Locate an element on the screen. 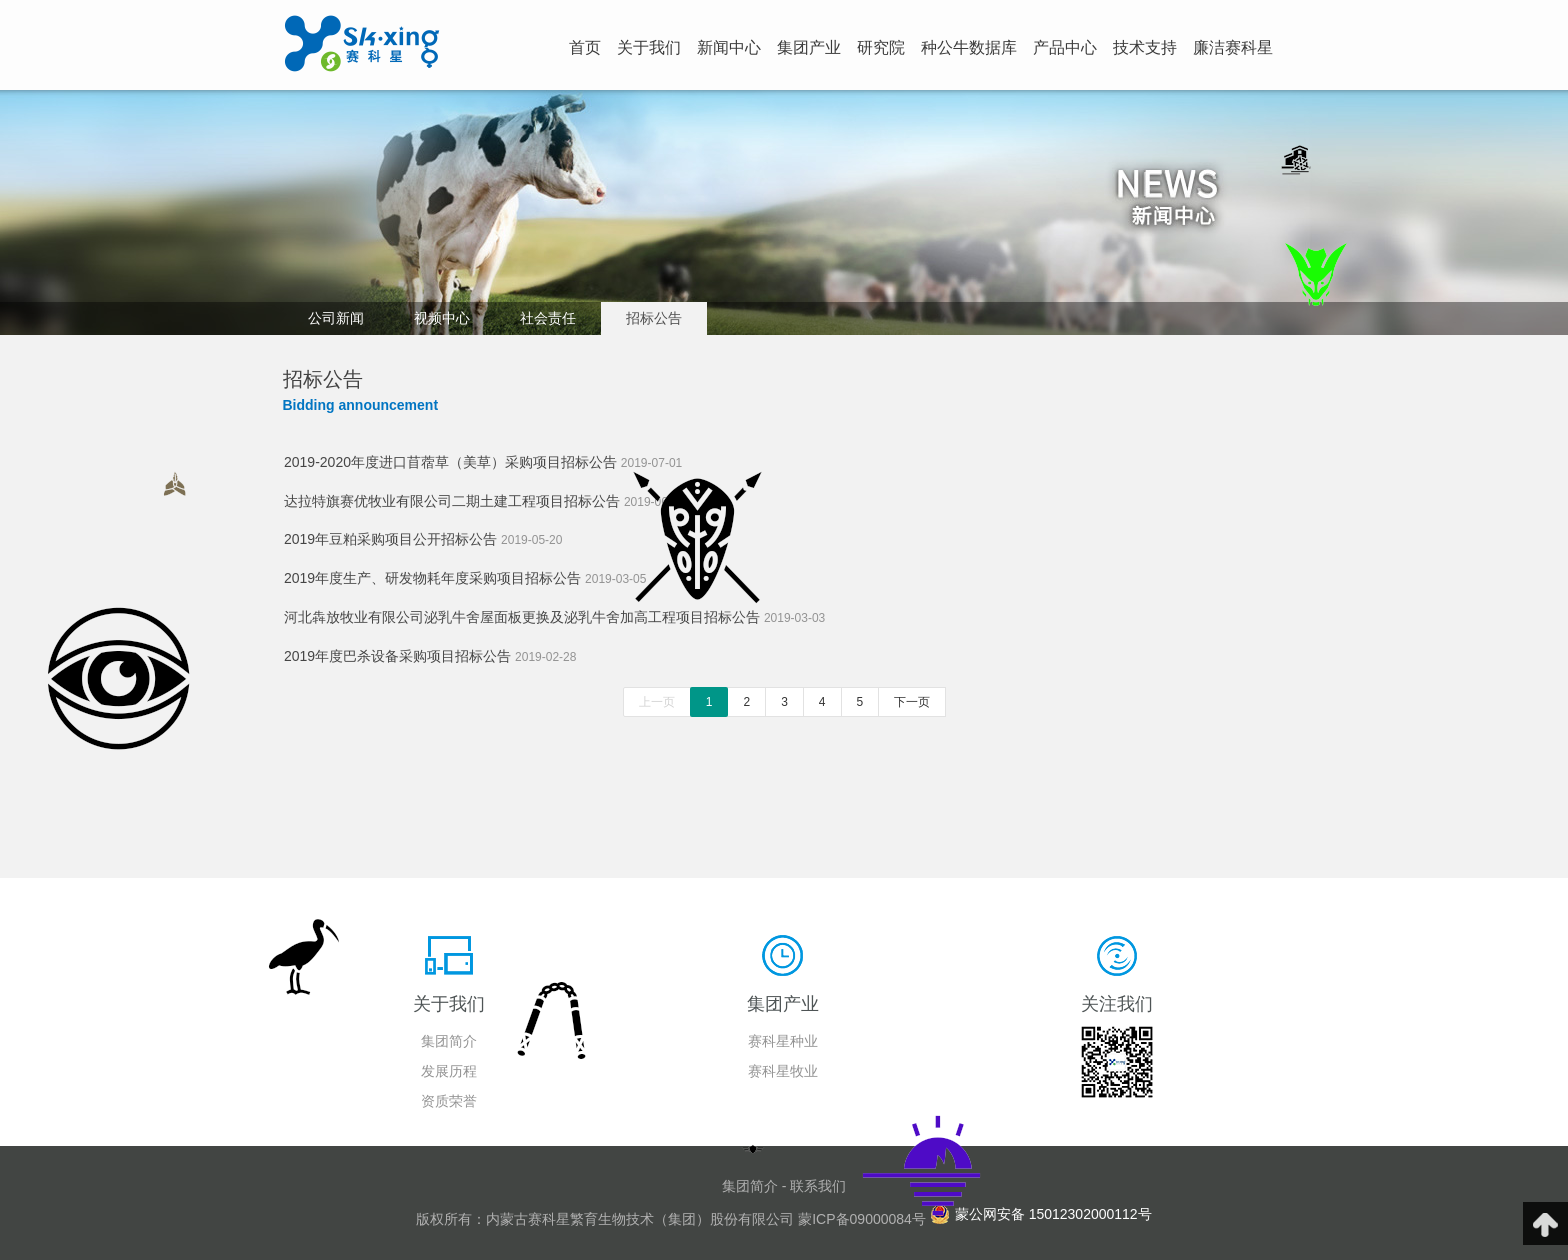 The image size is (1568, 1260). view ocean or maritime content is located at coordinates (921, 1159).